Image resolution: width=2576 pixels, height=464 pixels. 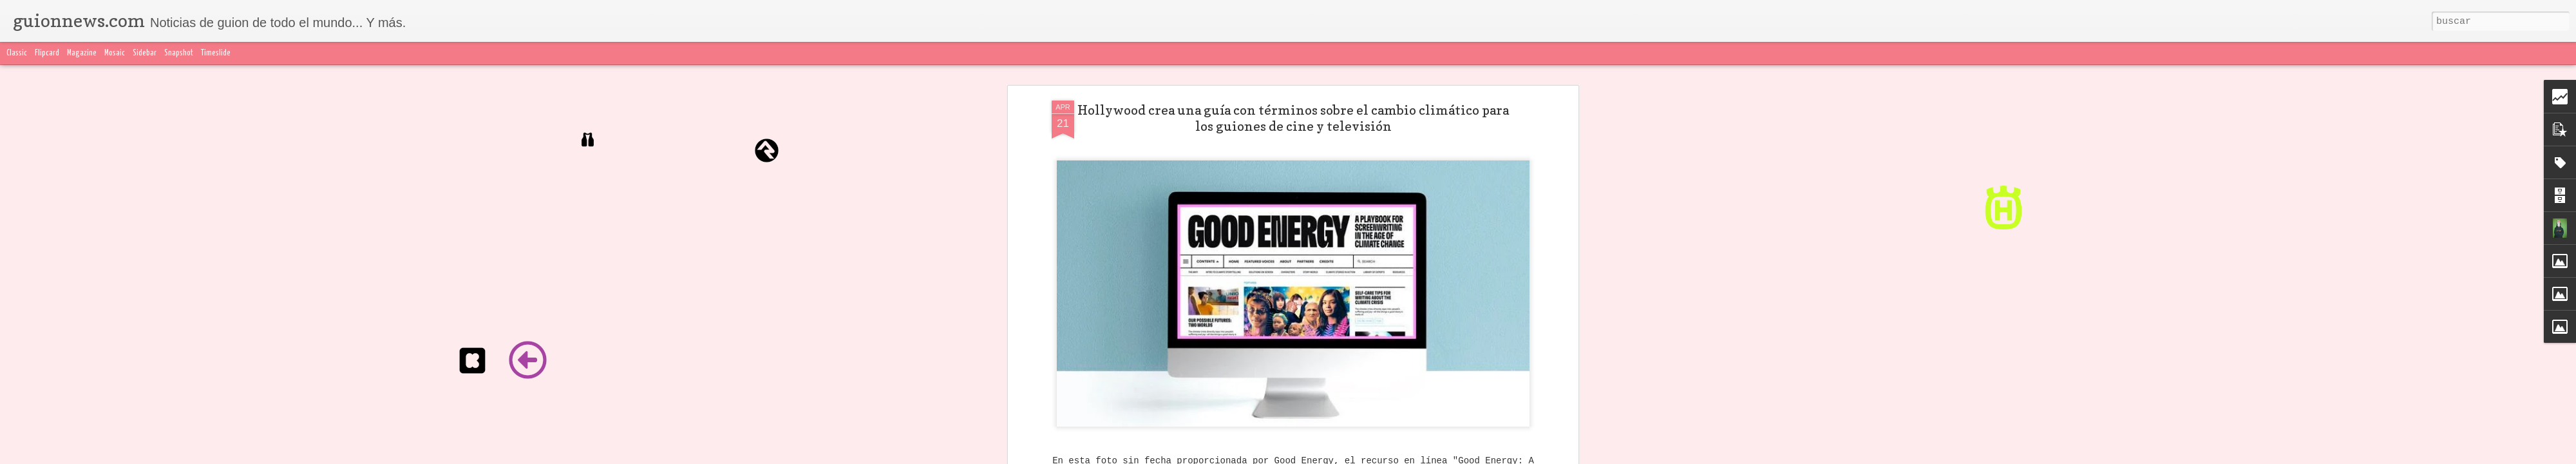 I want to click on select safety vest or protective gear, so click(x=587, y=139).